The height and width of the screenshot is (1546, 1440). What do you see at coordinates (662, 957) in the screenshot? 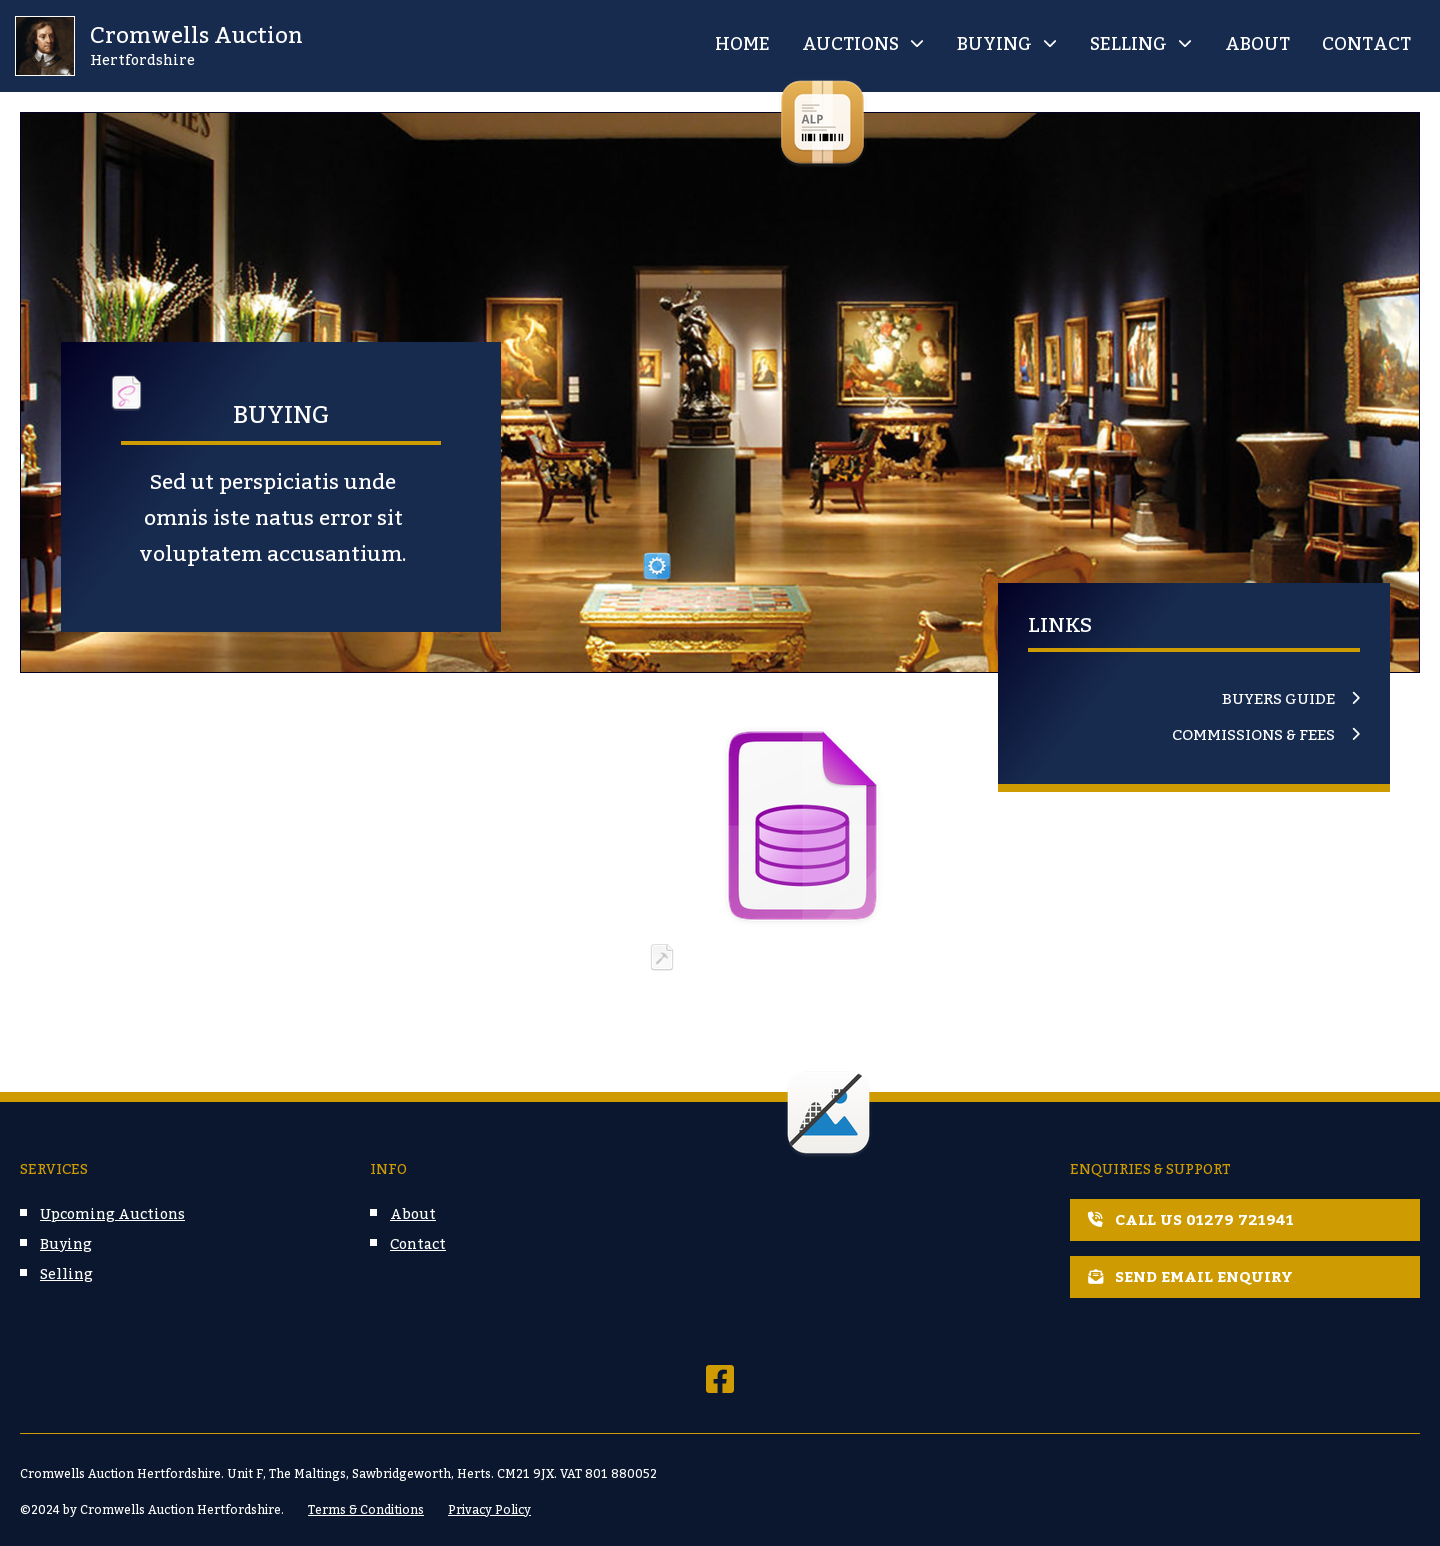
I see `indicates a CMake configuration file` at bounding box center [662, 957].